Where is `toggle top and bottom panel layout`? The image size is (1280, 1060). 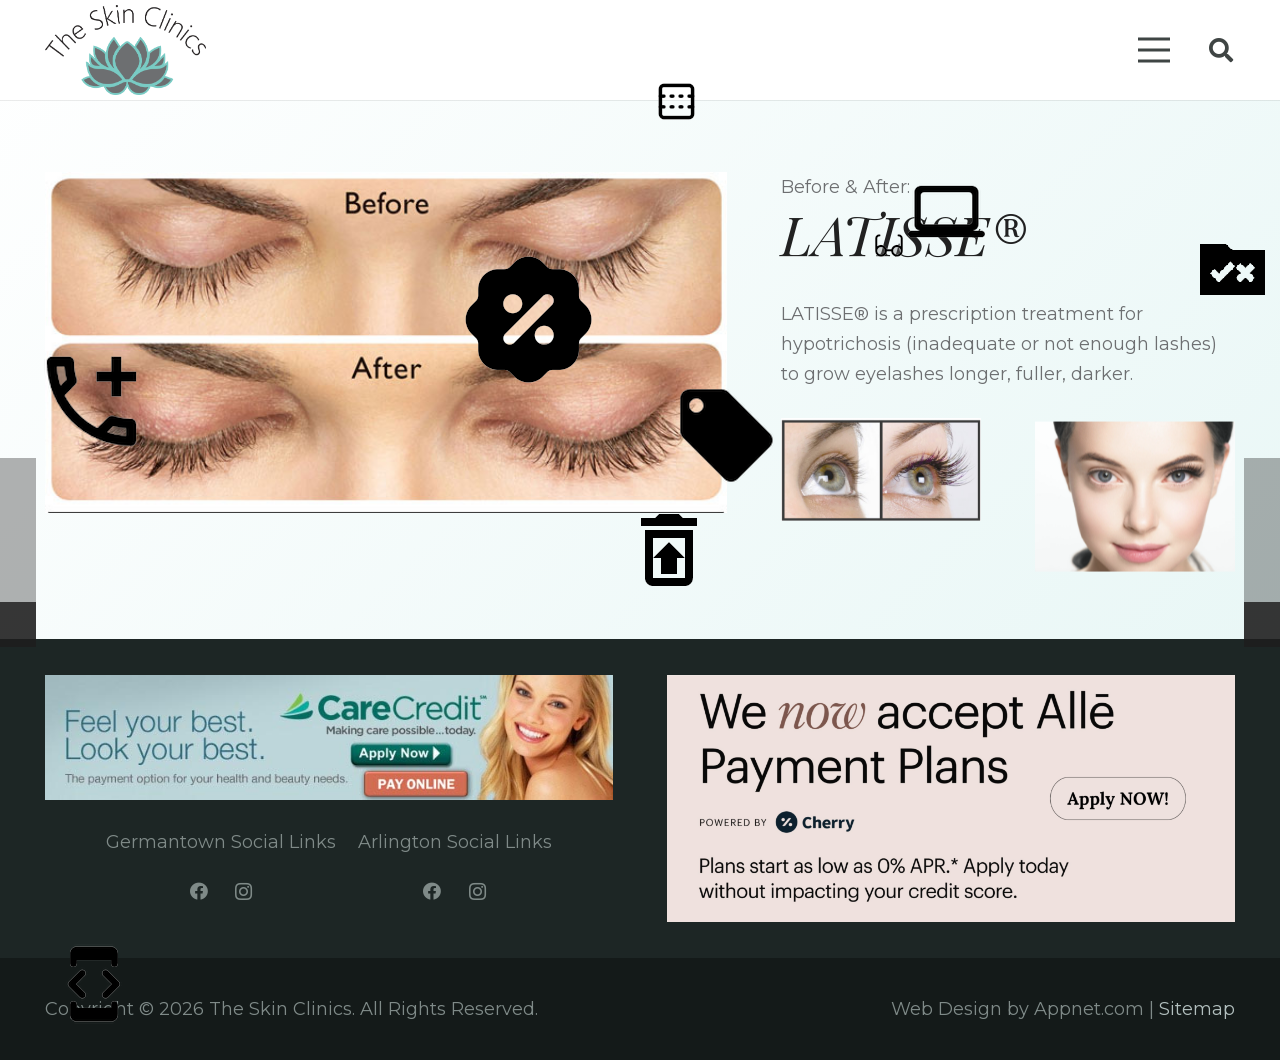 toggle top and bottom panel layout is located at coordinates (676, 101).